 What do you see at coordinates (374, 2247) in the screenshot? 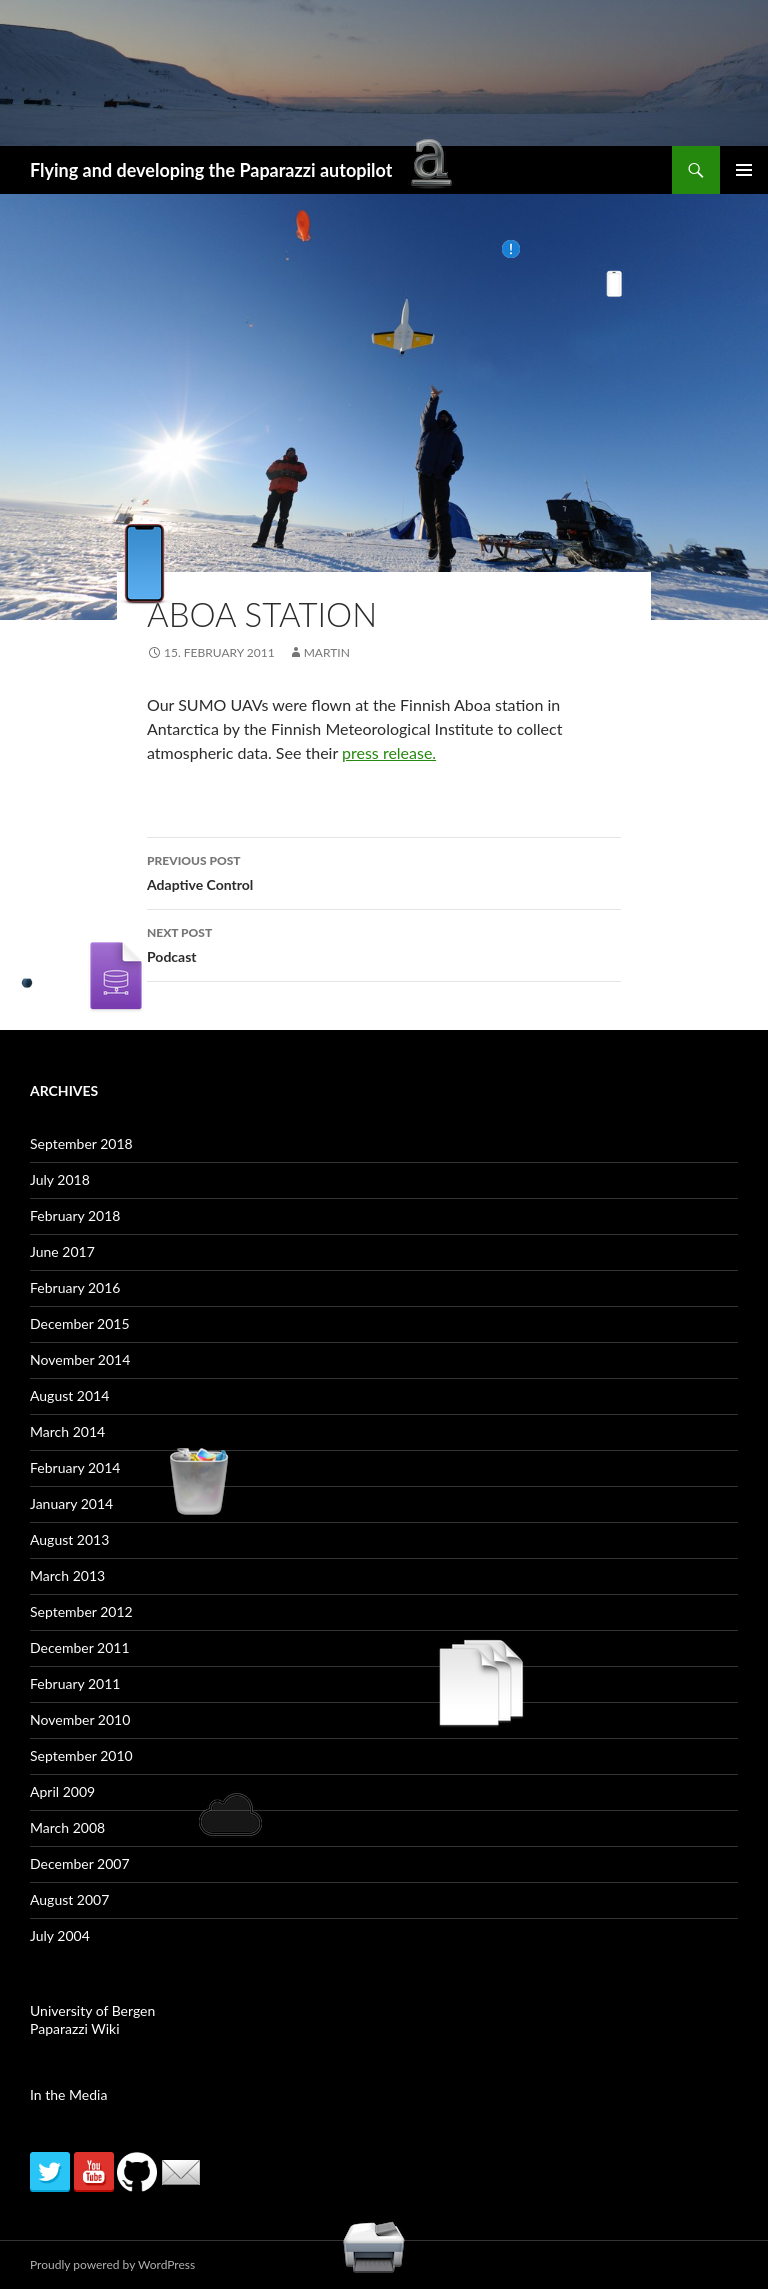
I see `browse network printers via SMB protocol` at bounding box center [374, 2247].